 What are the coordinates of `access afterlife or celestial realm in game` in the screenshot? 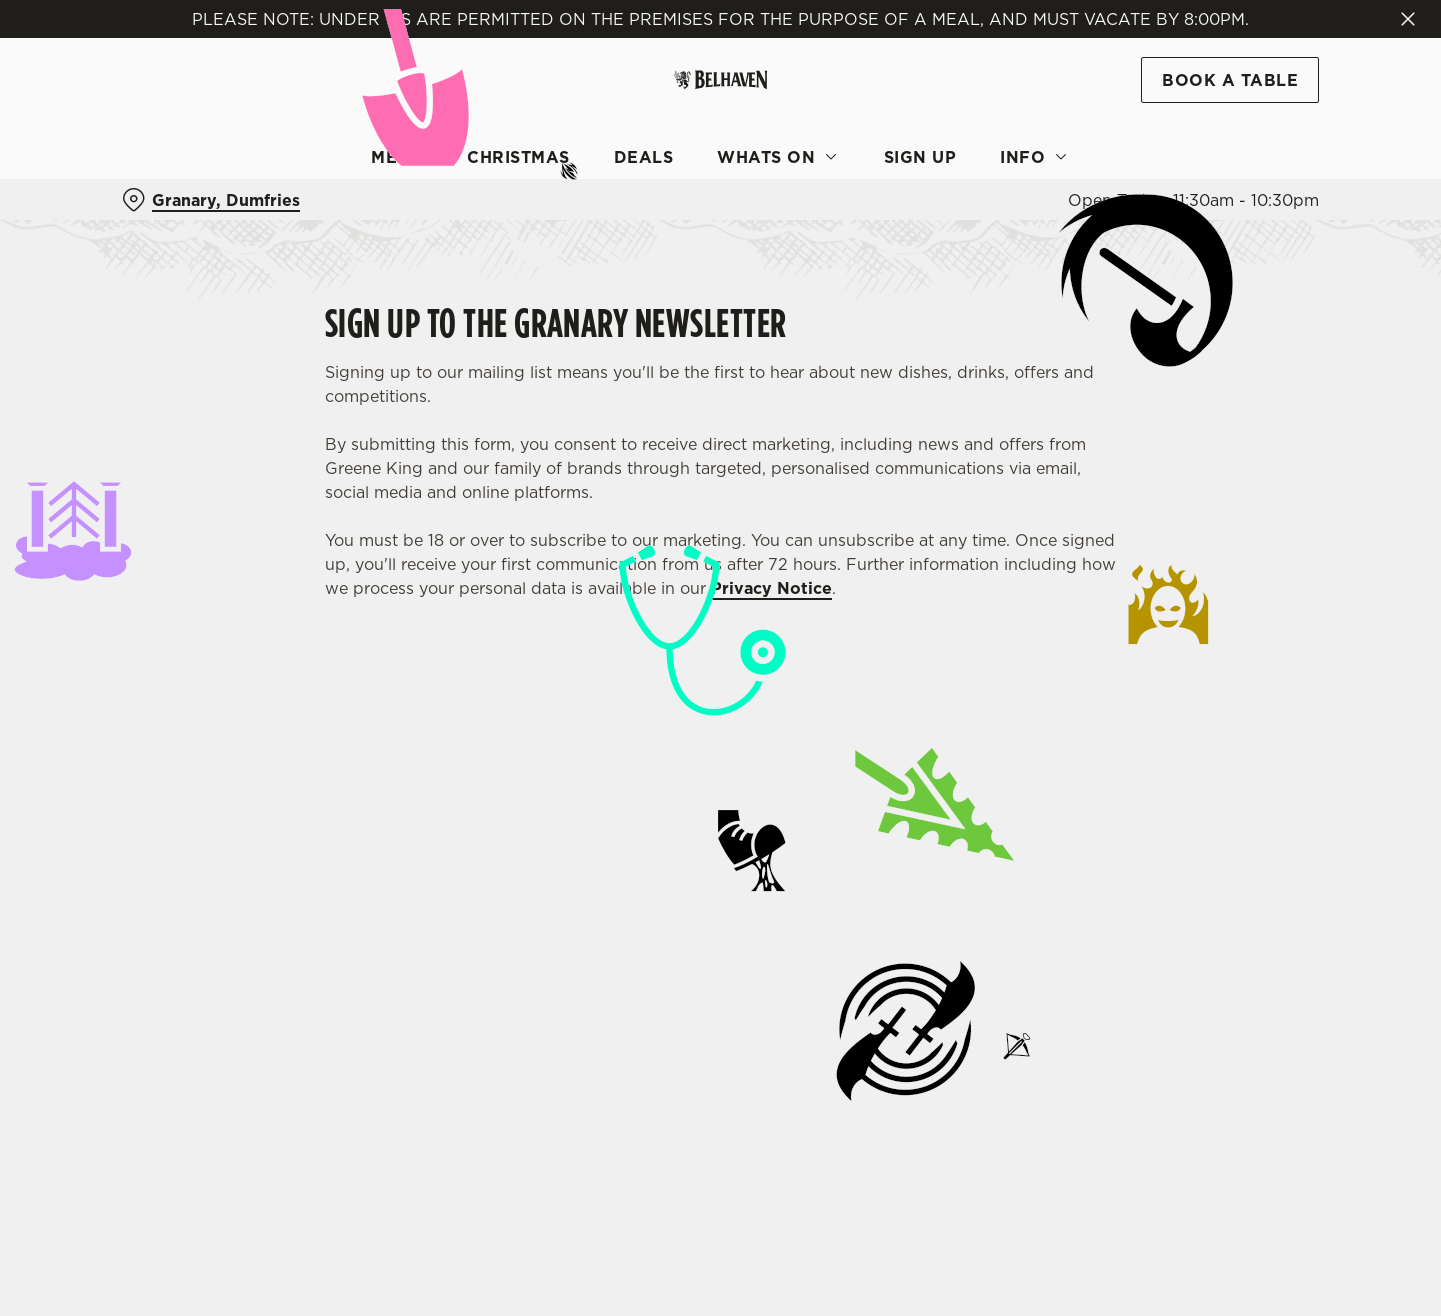 It's located at (74, 531).